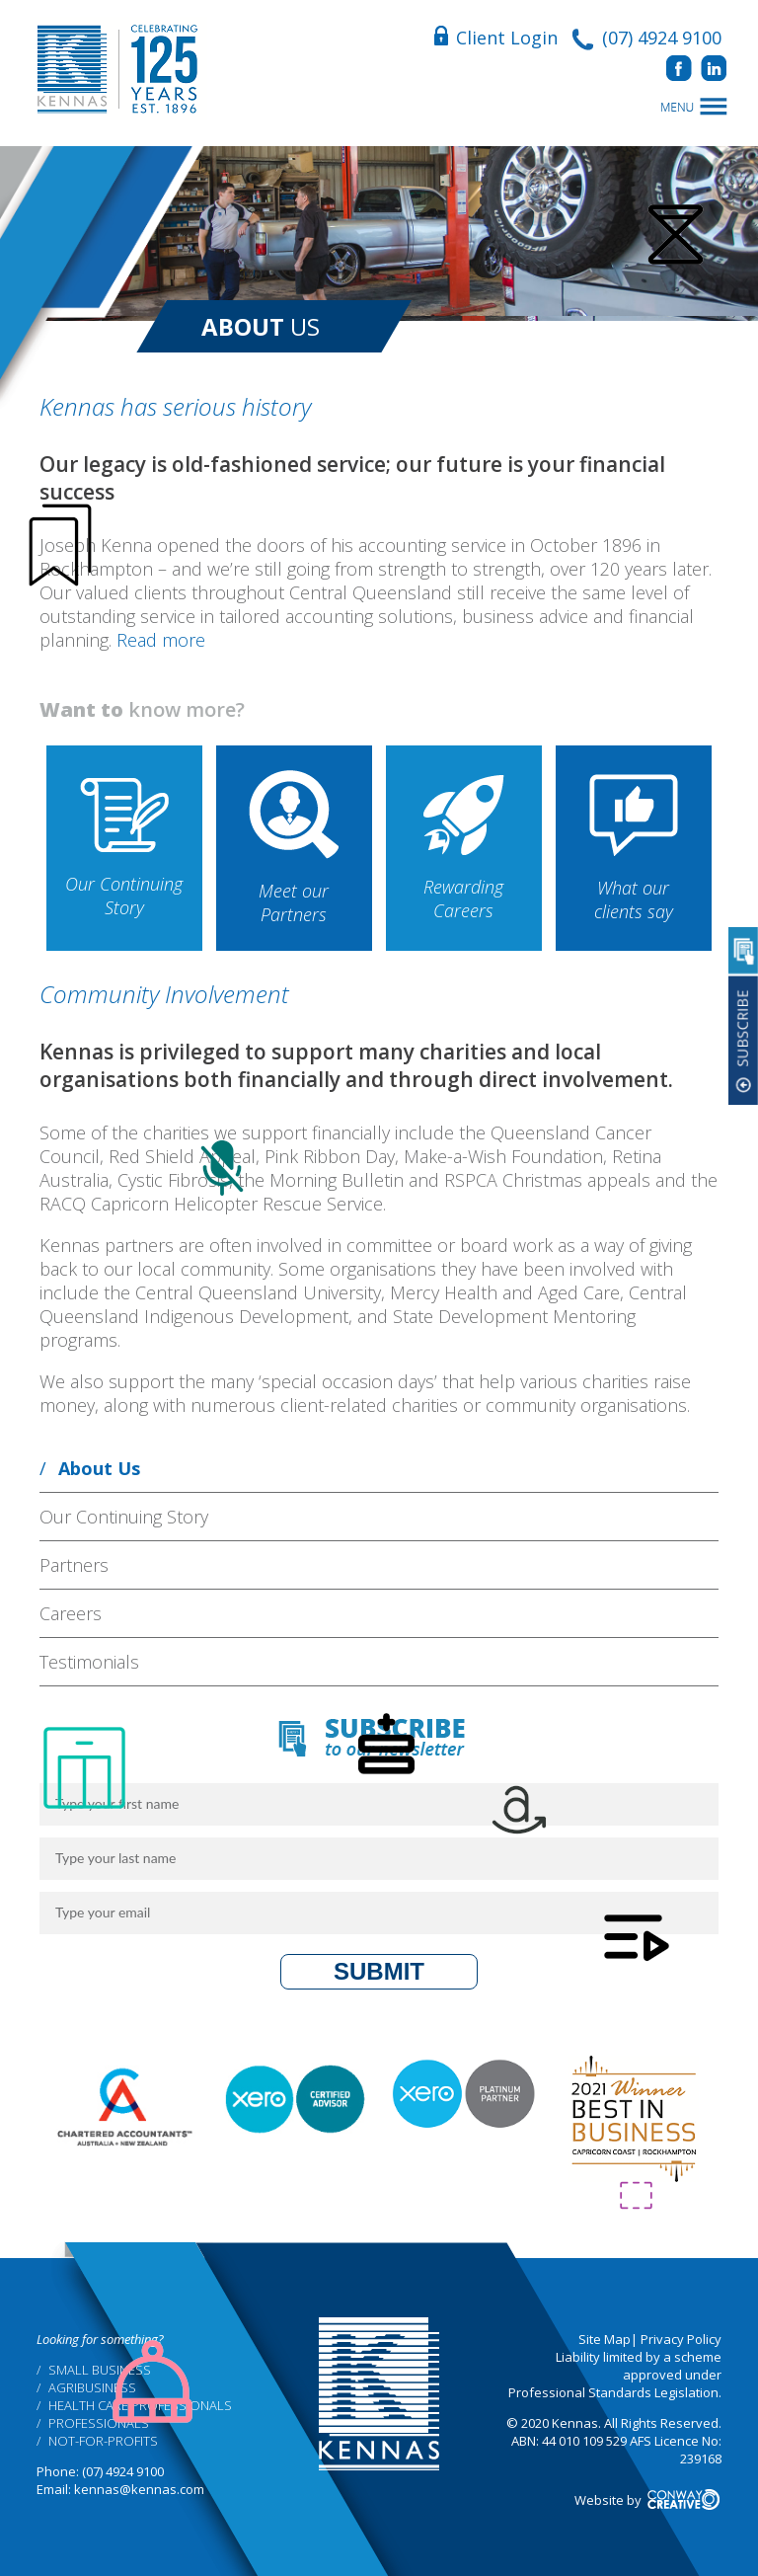 The image size is (758, 2576). What do you see at coordinates (84, 1767) in the screenshot?
I see `indicates elevator access nearby` at bounding box center [84, 1767].